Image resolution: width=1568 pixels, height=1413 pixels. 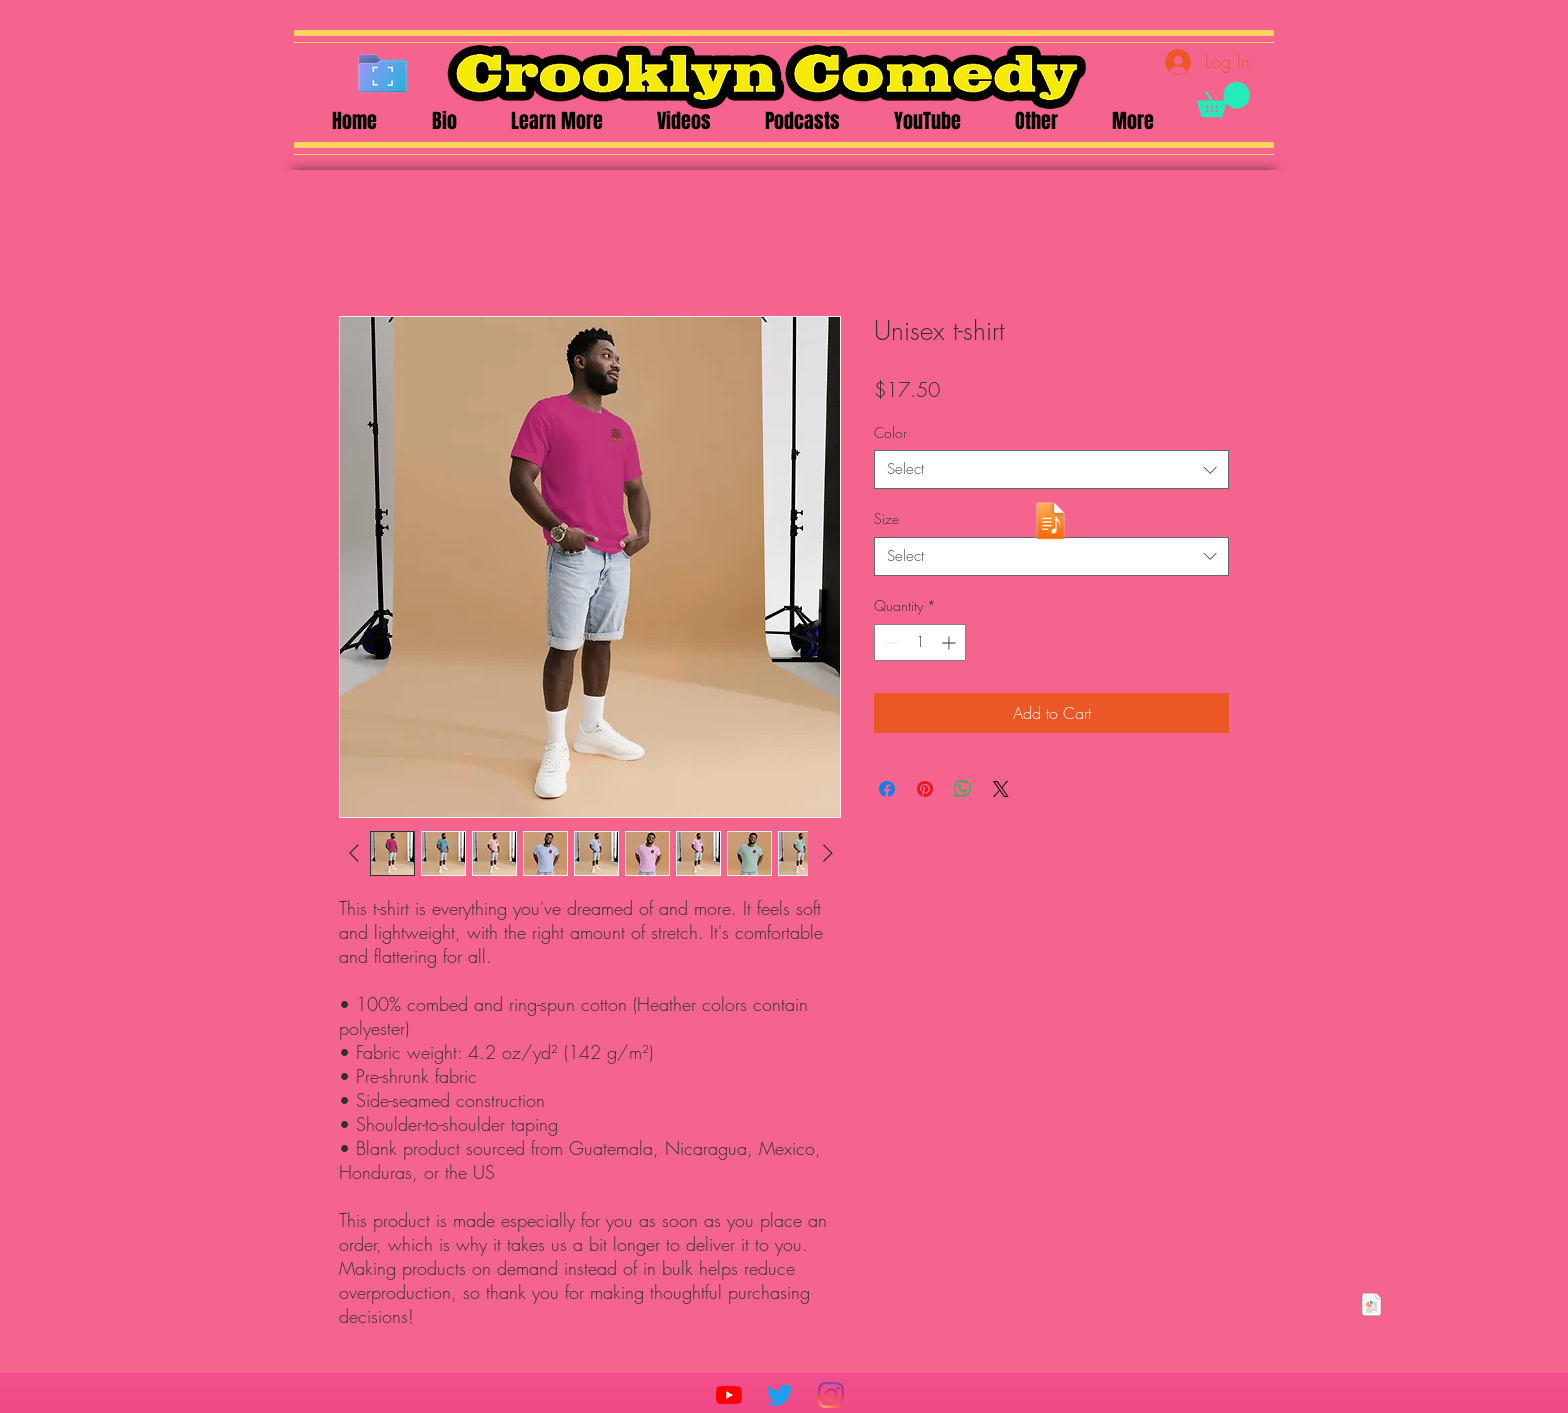 I want to click on open screenshots folder, so click(x=382, y=74).